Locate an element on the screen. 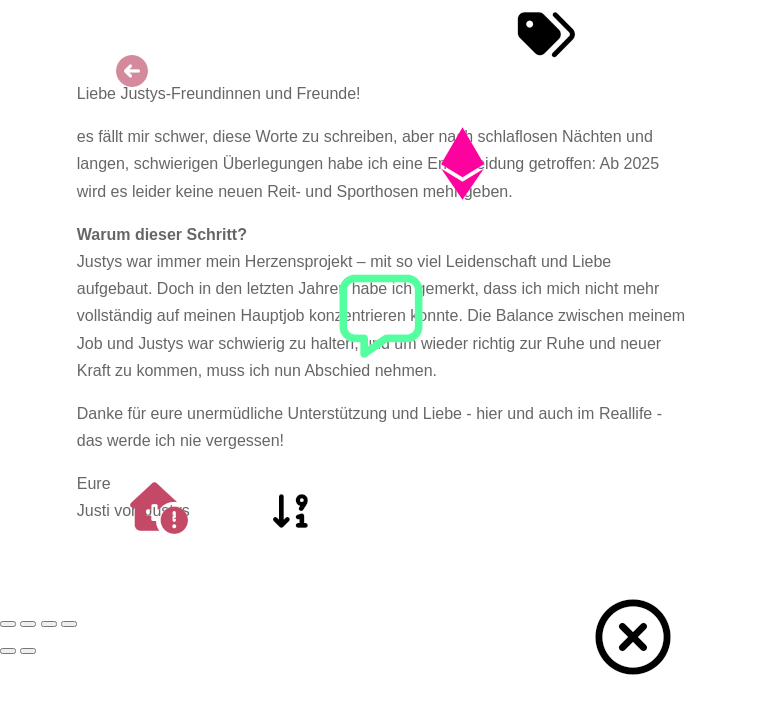  ethereum cryptocurrency logo is located at coordinates (462, 163).